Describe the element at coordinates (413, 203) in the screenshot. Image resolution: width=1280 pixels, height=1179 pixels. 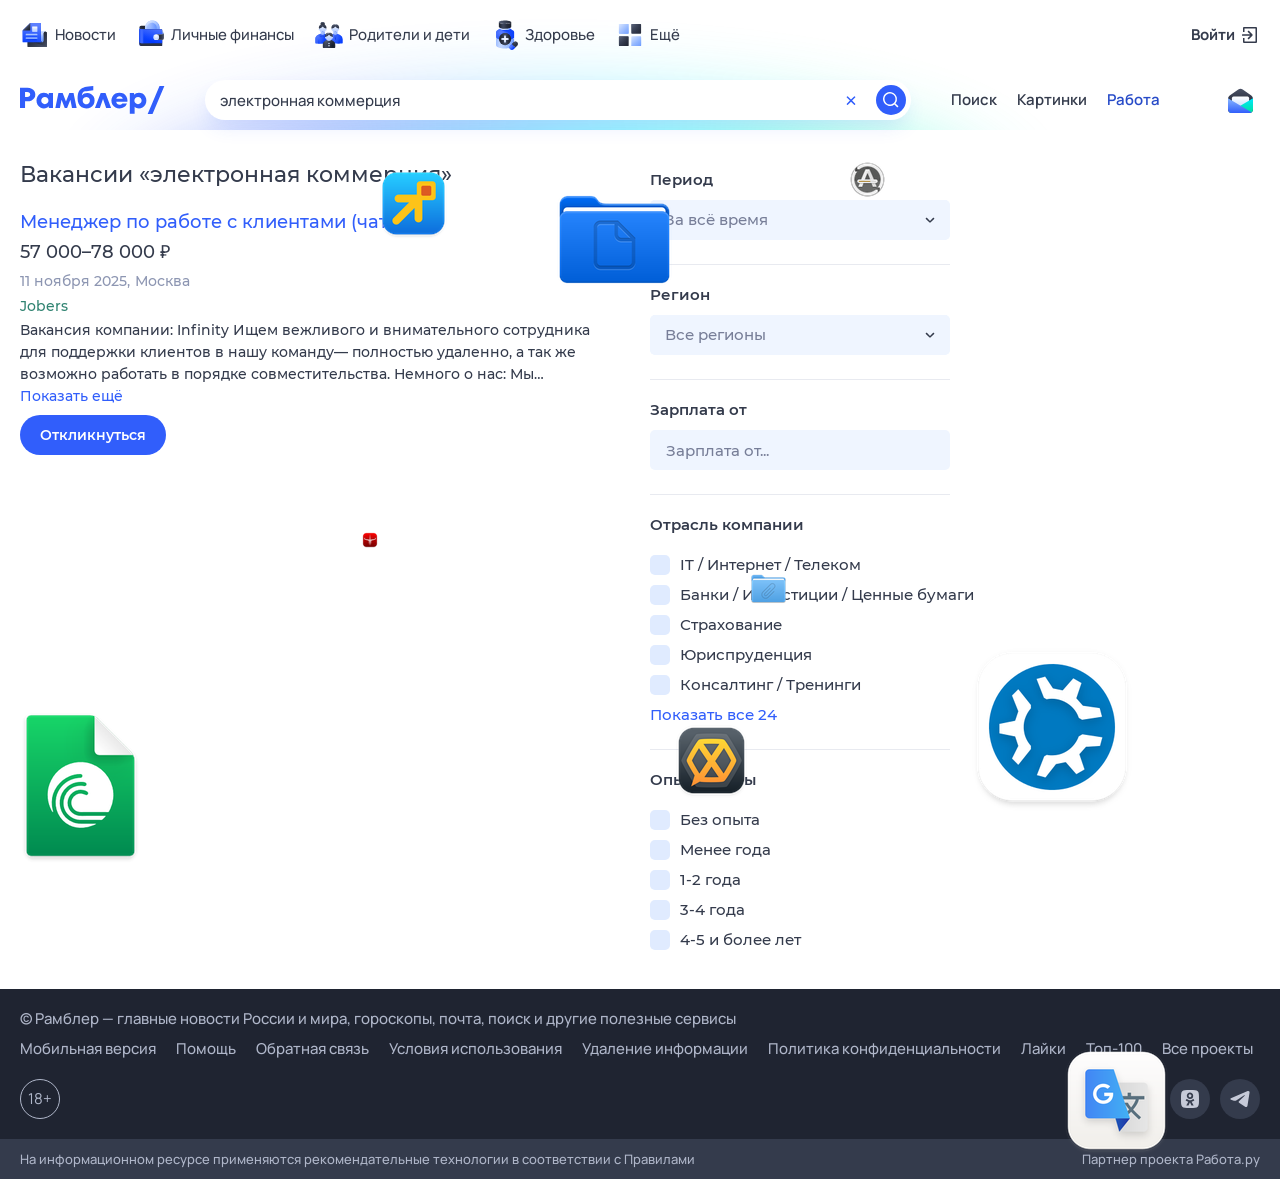
I see `launch VMware Remote Console application` at that location.